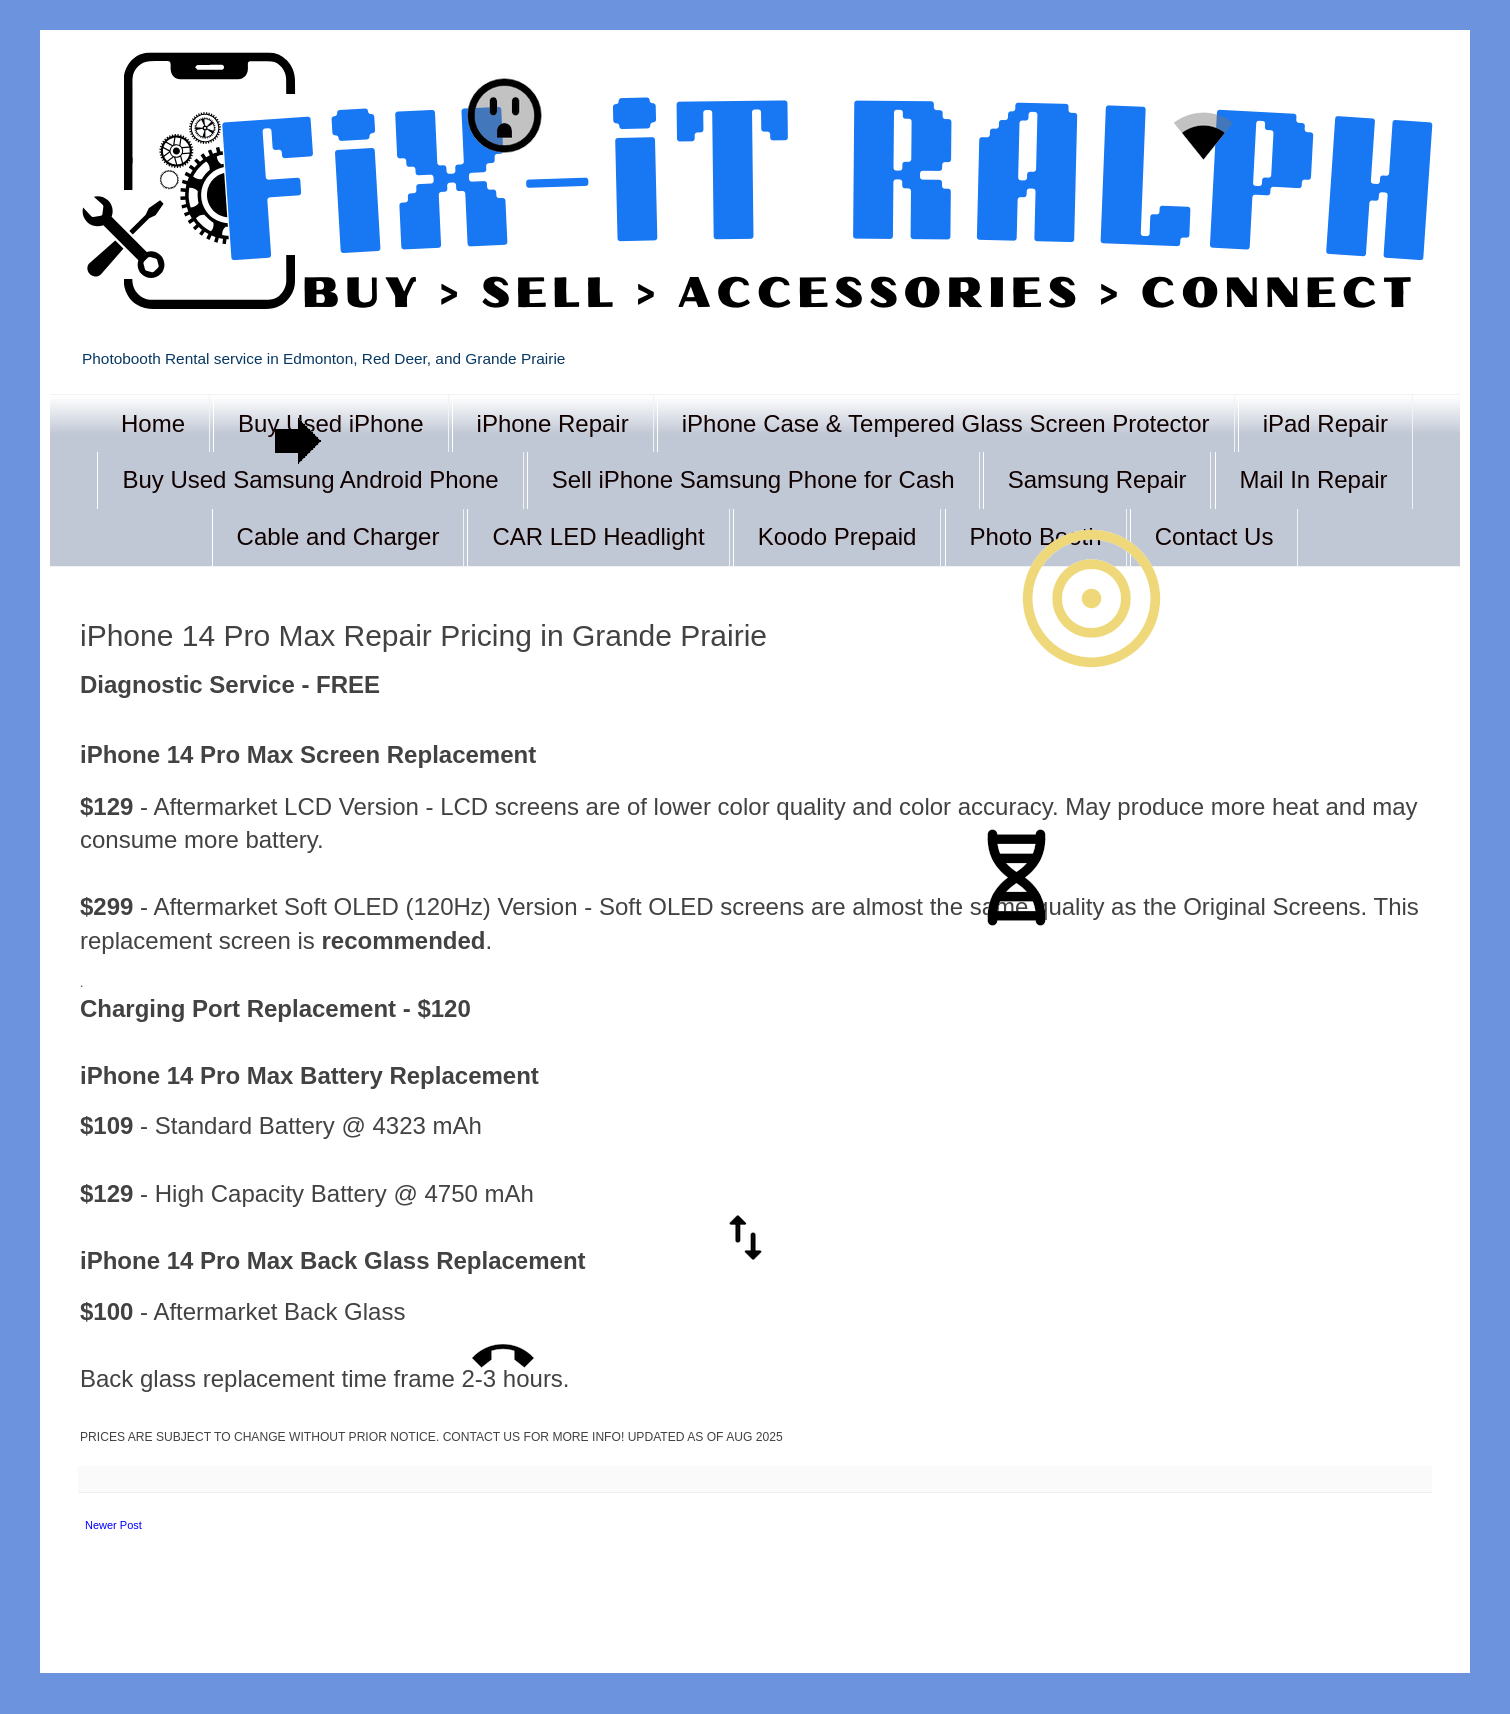  What do you see at coordinates (1091, 598) in the screenshot?
I see `set a target or goal` at bounding box center [1091, 598].